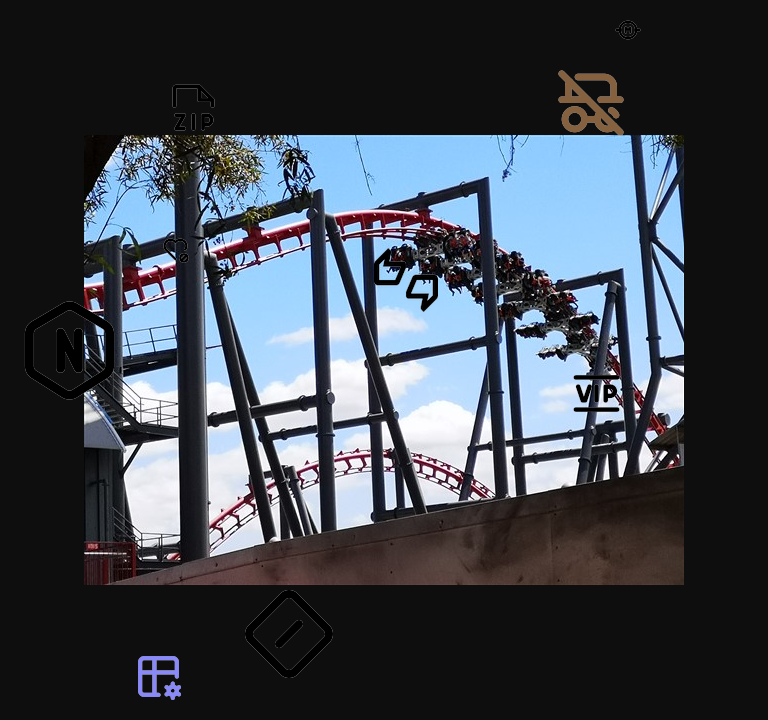 This screenshot has width=768, height=720. Describe the element at coordinates (175, 249) in the screenshot. I see `remove from favorites` at that location.